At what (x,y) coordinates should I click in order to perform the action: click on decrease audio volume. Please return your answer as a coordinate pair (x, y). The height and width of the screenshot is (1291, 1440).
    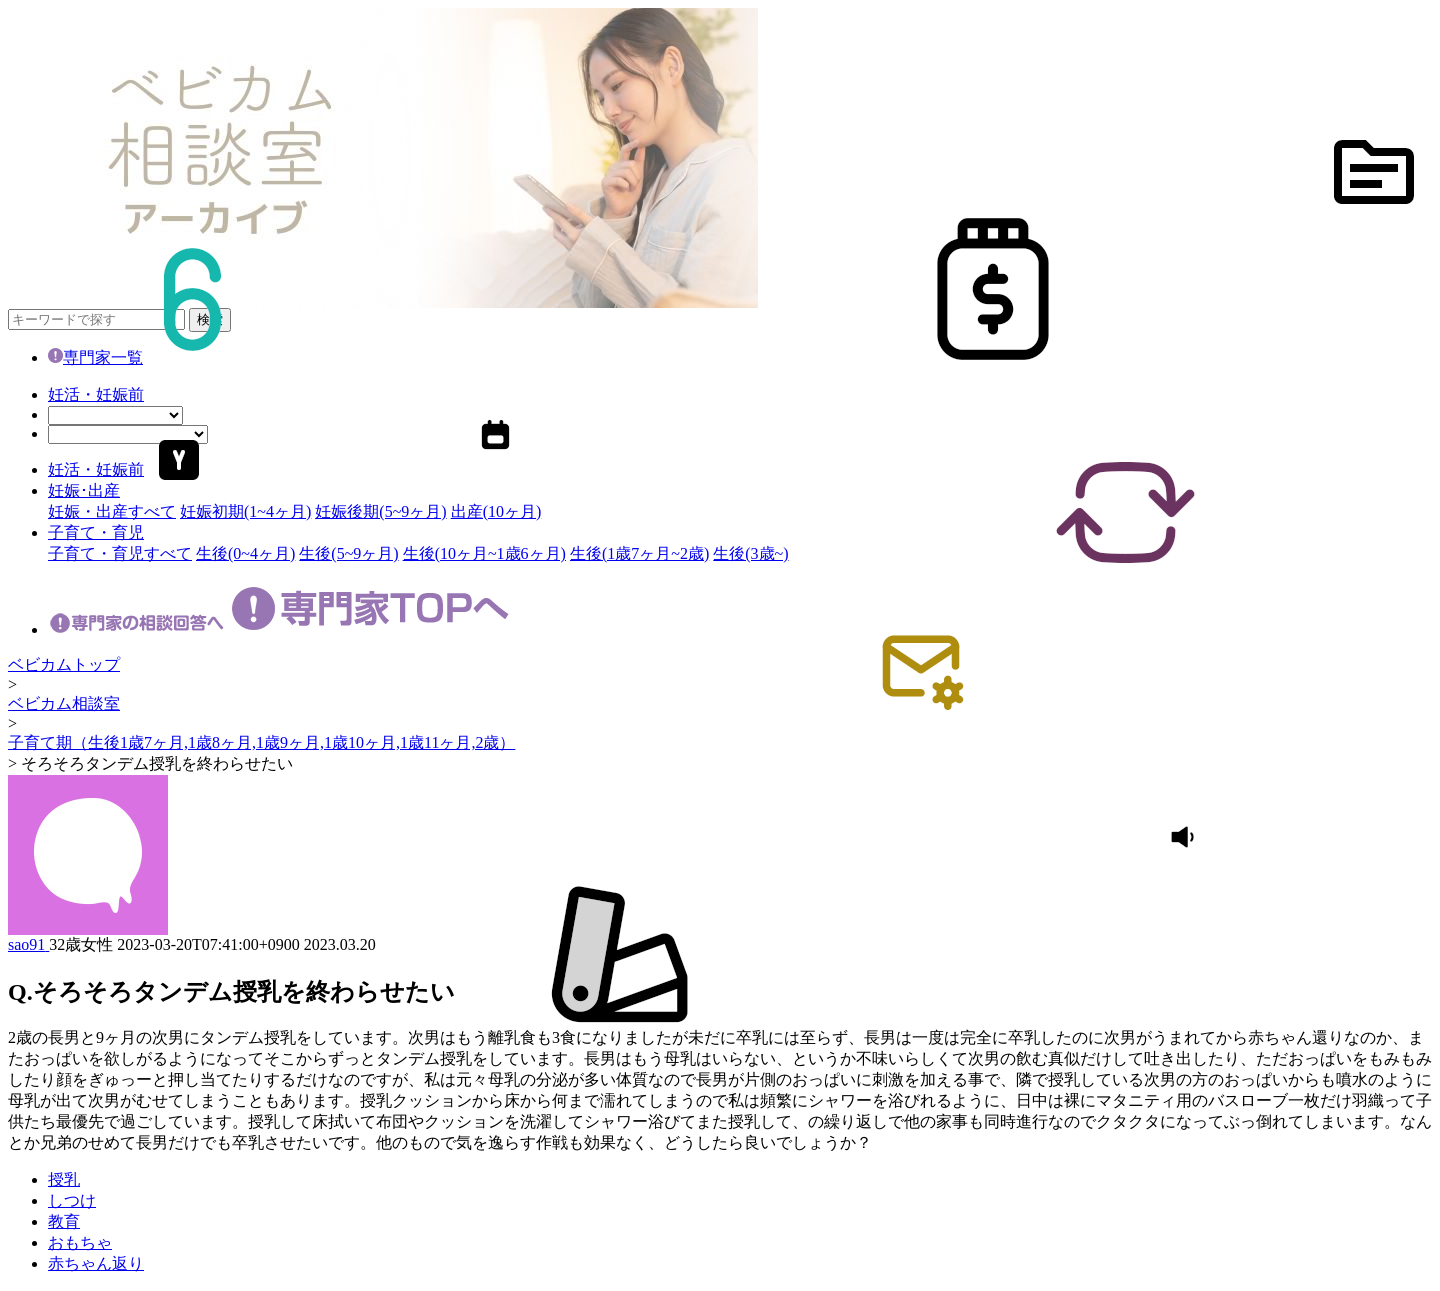
    Looking at the image, I should click on (1182, 837).